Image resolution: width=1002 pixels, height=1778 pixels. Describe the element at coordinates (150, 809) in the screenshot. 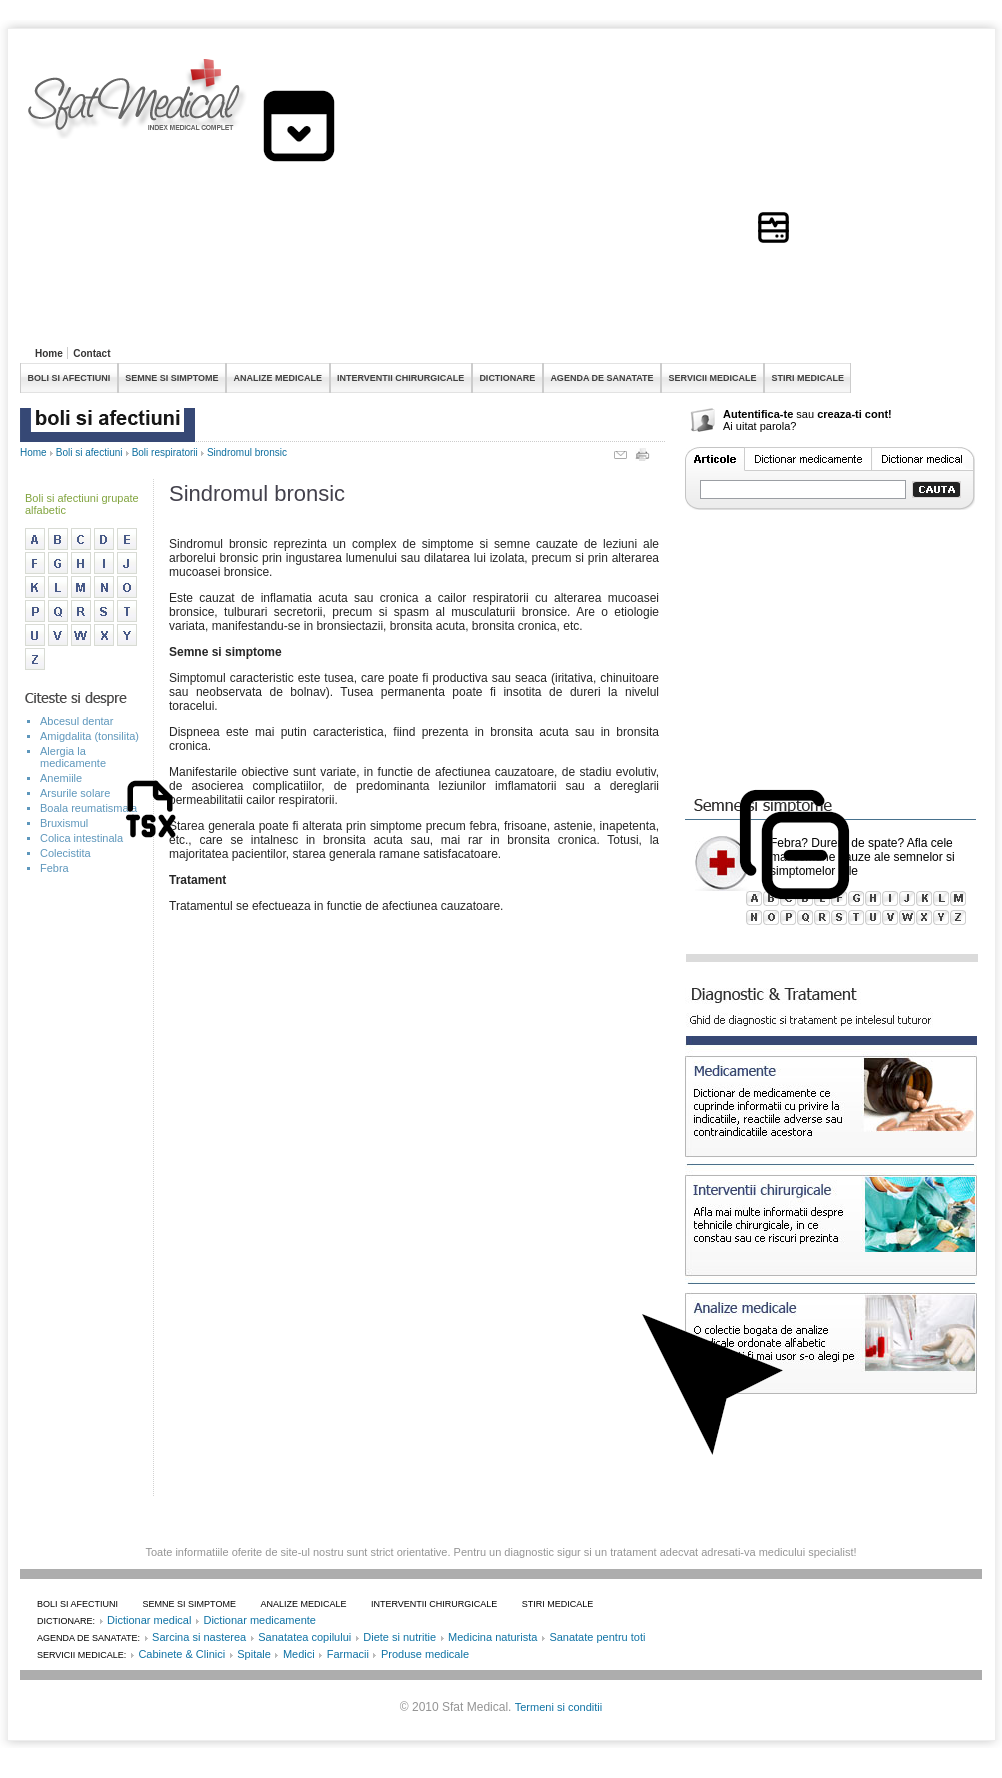

I see `indicates a TypeScript React (.tsx) file` at that location.